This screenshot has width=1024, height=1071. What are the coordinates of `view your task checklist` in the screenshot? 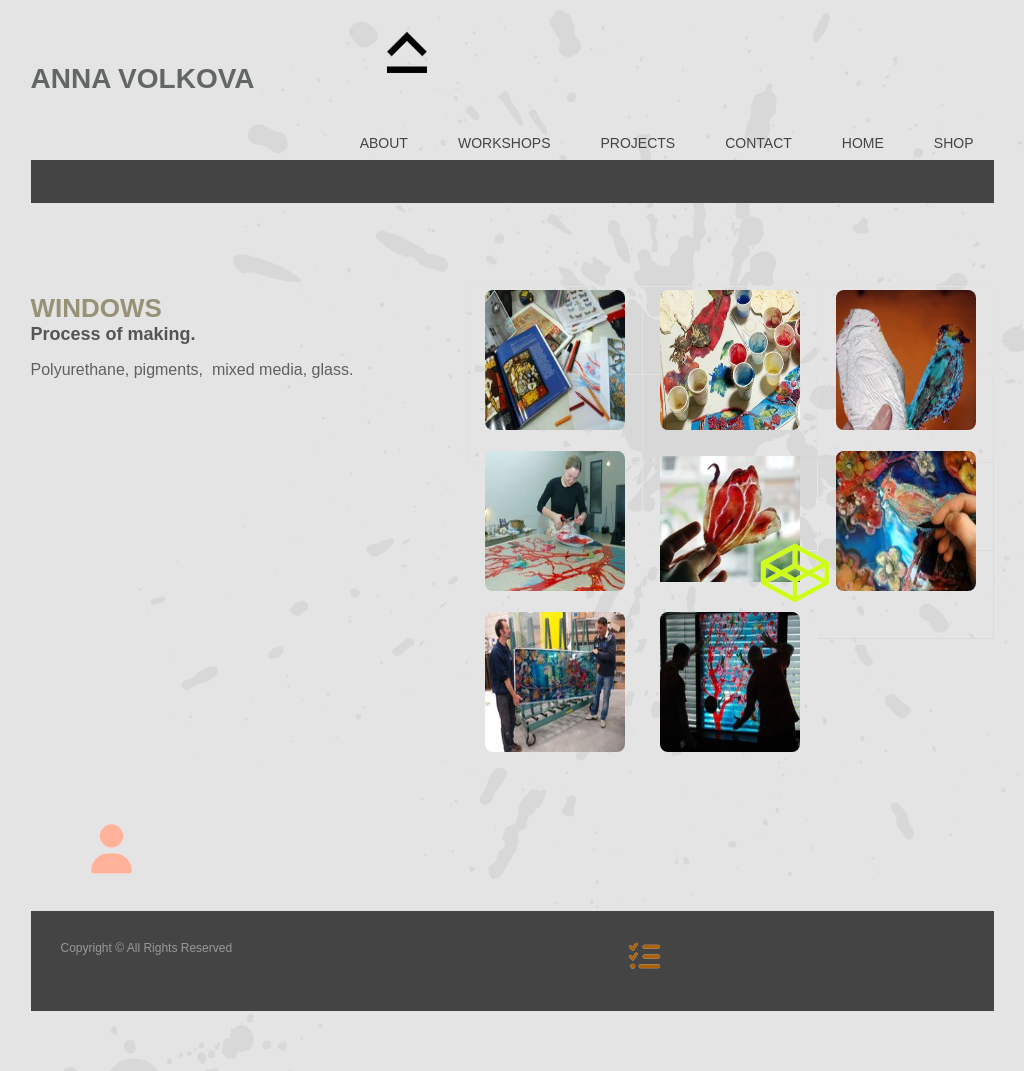 It's located at (644, 956).